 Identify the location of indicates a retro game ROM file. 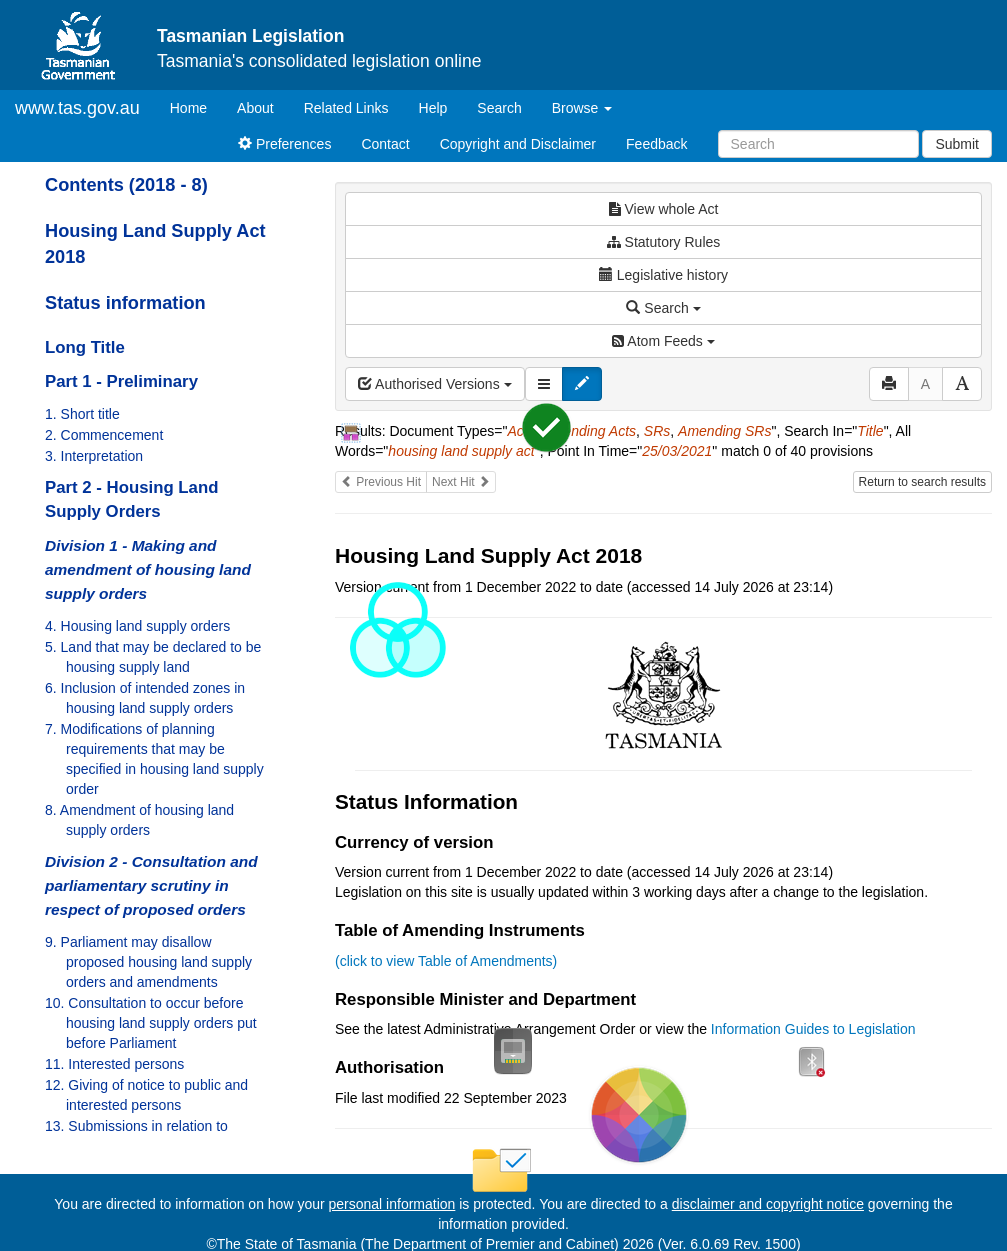
(513, 1051).